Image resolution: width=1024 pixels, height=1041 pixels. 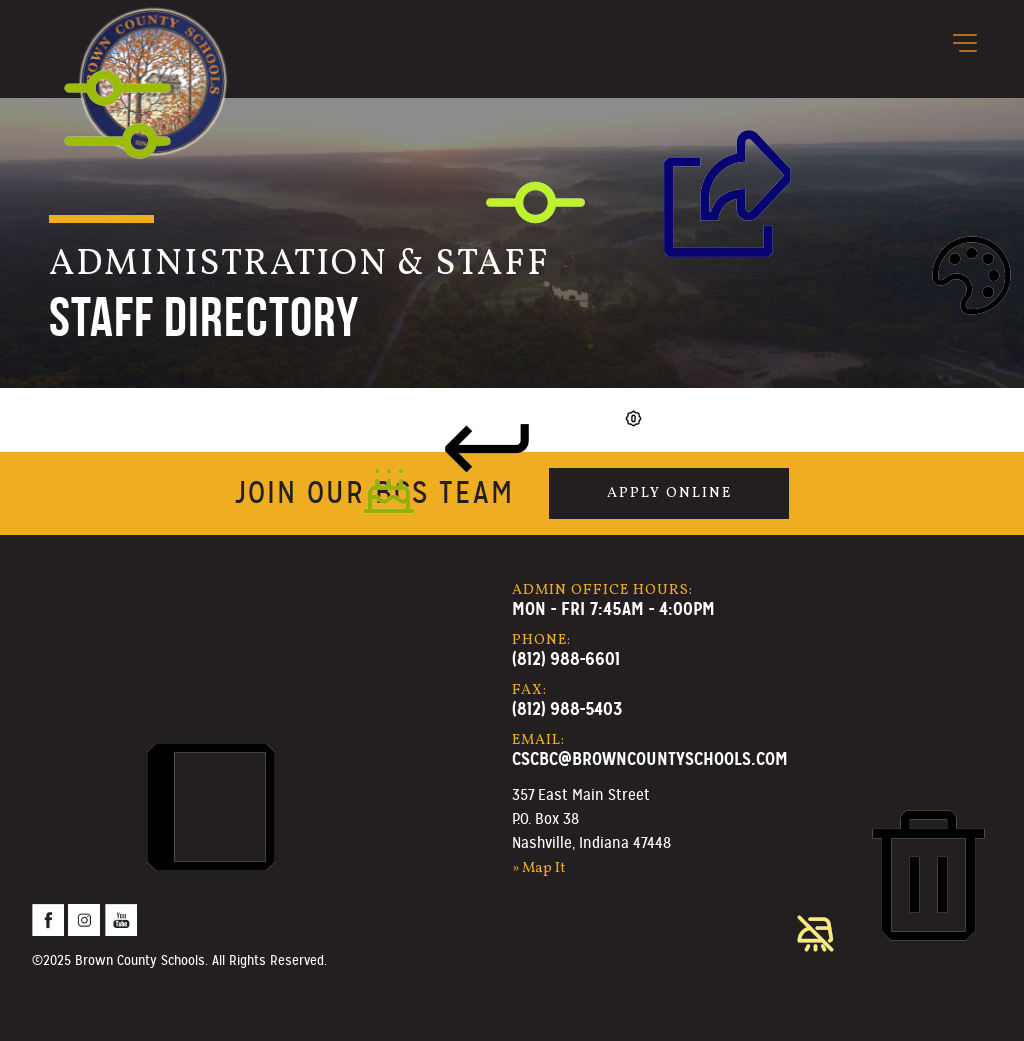 What do you see at coordinates (971, 275) in the screenshot?
I see `open color picker or palette` at bounding box center [971, 275].